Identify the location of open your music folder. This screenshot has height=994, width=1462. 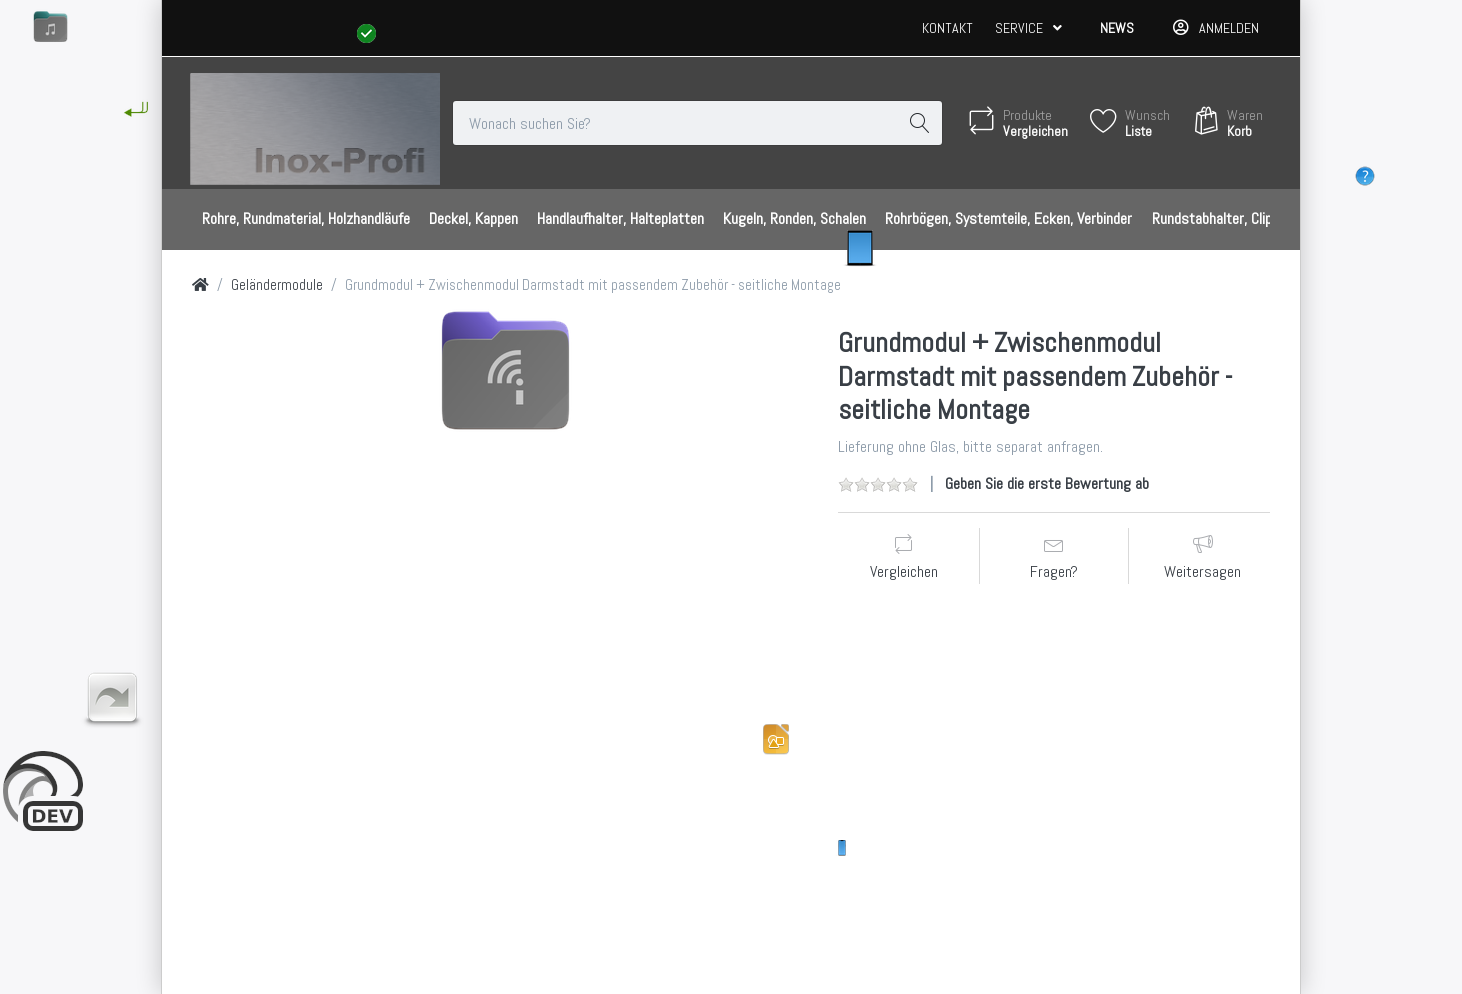
(50, 26).